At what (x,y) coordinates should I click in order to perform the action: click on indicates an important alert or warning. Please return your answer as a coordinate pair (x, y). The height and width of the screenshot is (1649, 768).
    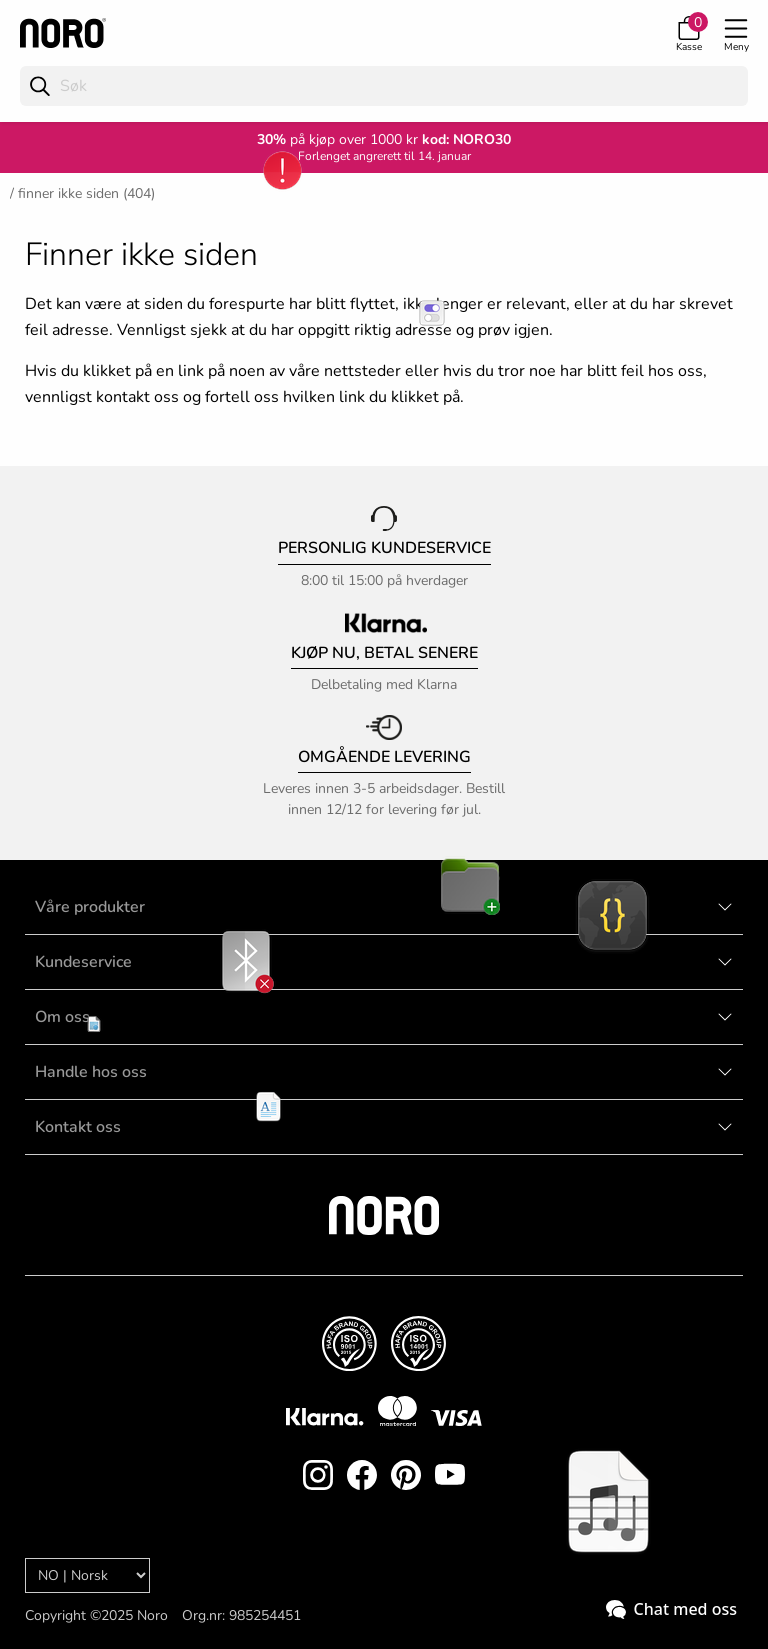
    Looking at the image, I should click on (282, 170).